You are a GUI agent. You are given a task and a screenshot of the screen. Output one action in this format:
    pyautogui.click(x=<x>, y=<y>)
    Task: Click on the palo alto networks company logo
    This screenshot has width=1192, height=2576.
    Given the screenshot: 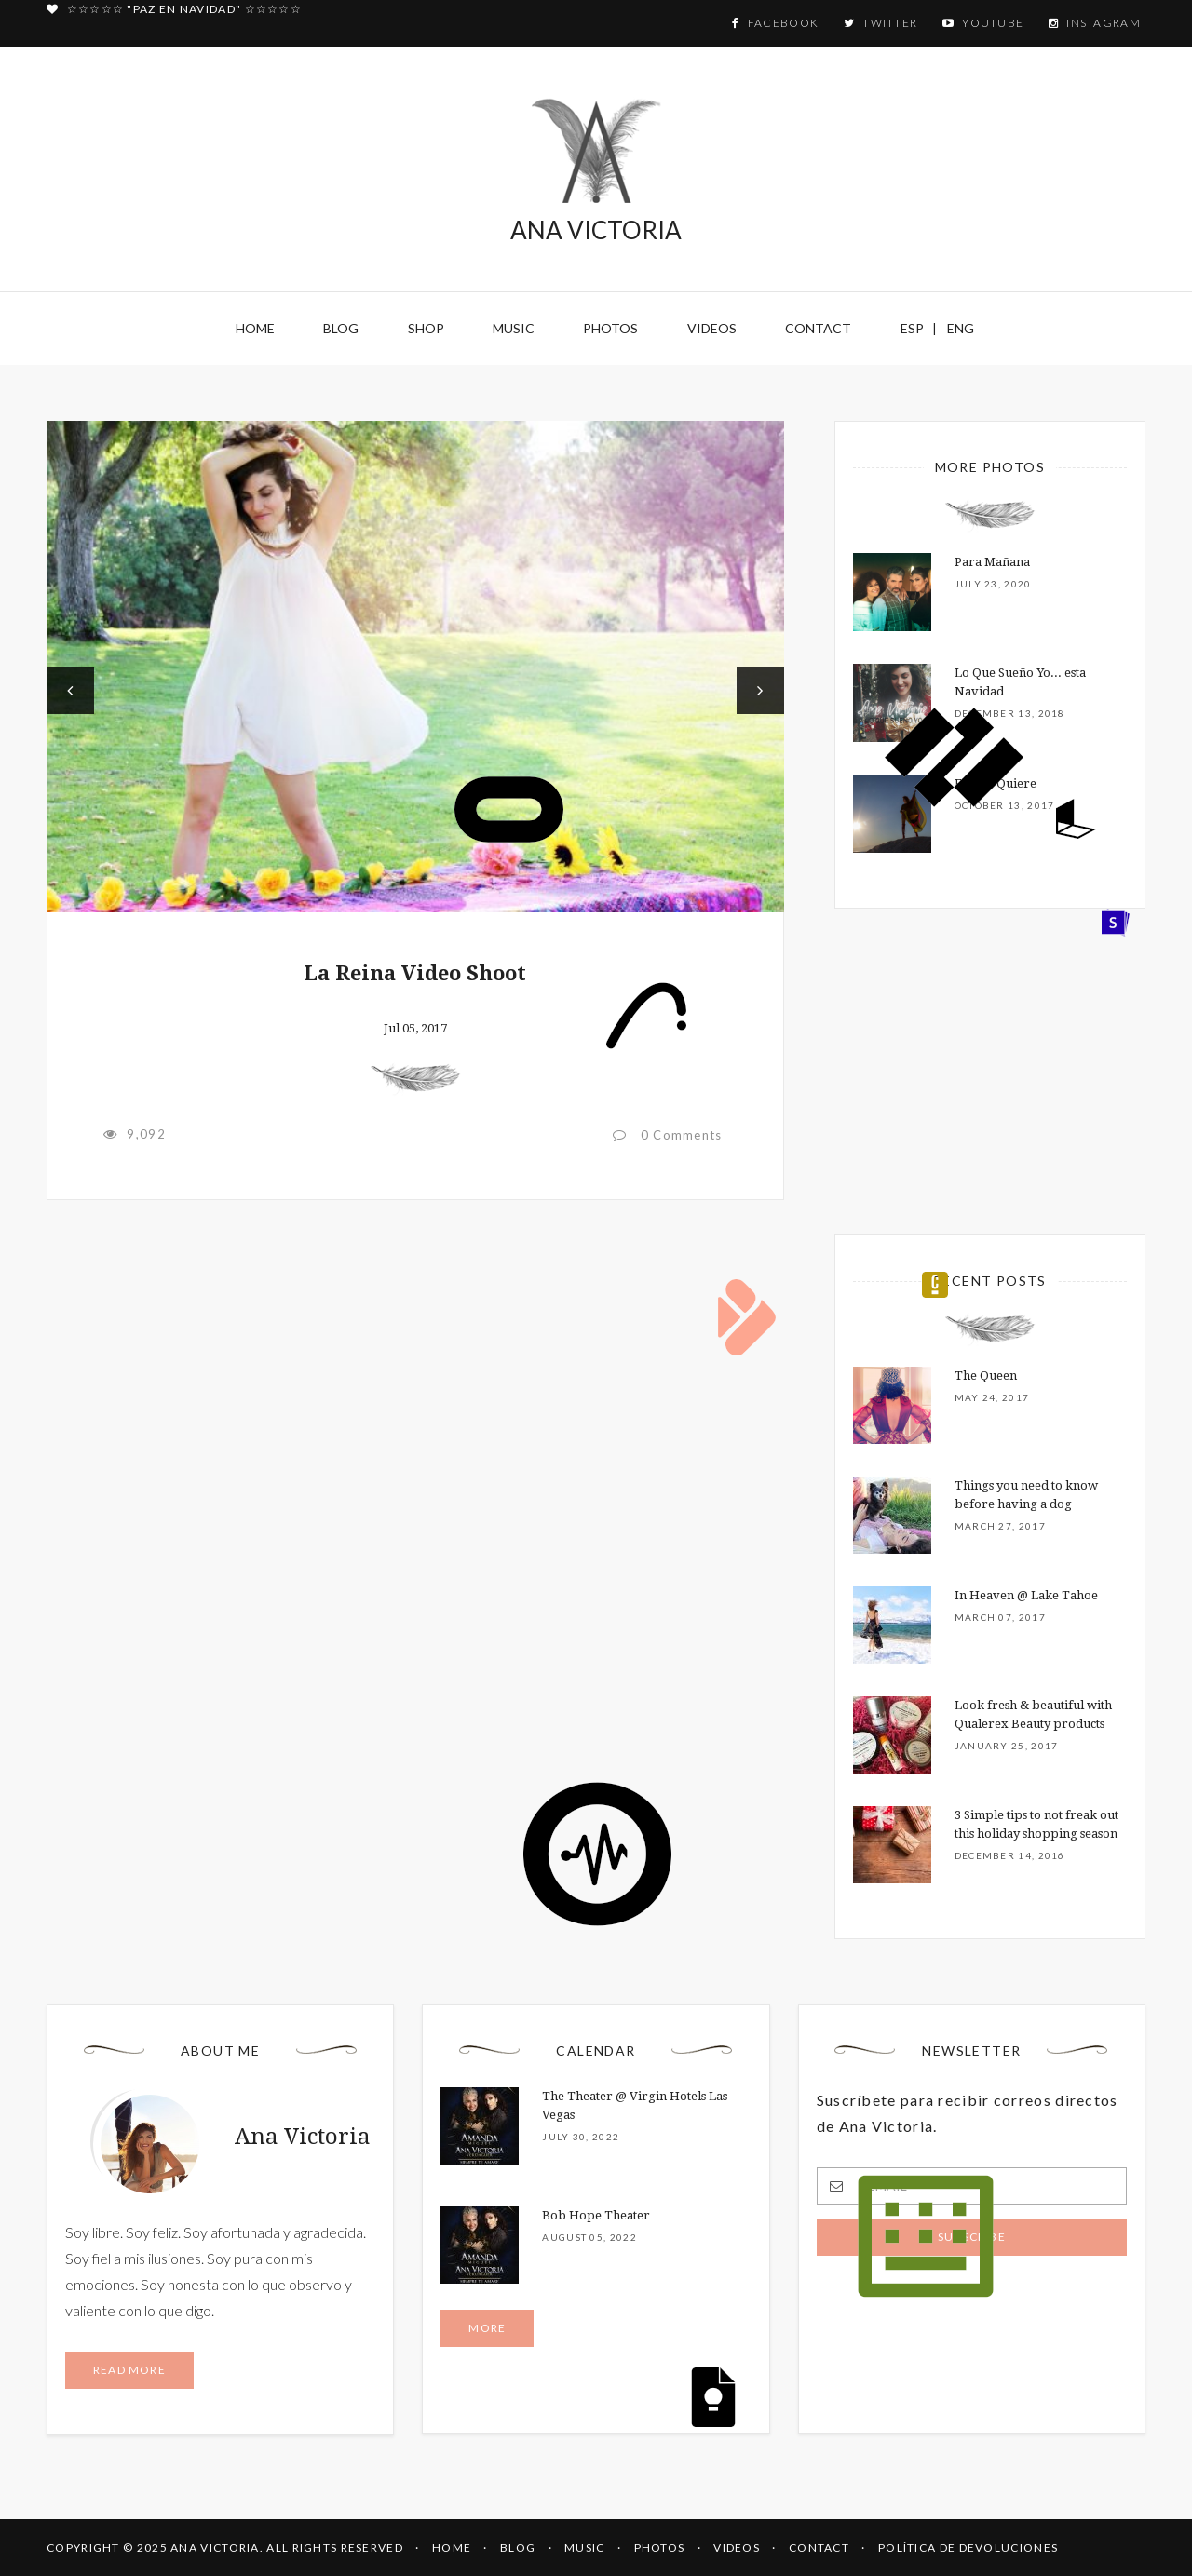 What is the action you would take?
    pyautogui.click(x=954, y=757)
    